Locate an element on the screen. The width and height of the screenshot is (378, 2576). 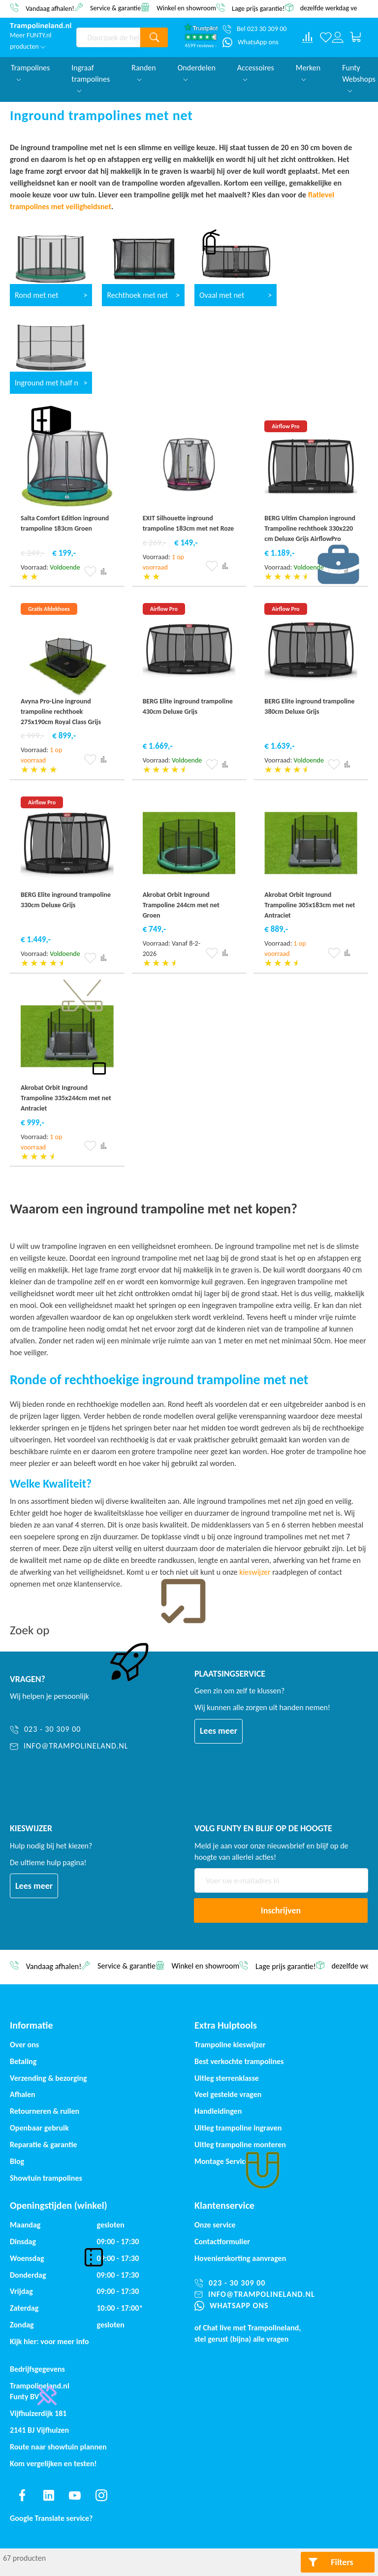
toggle left sidebar panel is located at coordinates (94, 2257).